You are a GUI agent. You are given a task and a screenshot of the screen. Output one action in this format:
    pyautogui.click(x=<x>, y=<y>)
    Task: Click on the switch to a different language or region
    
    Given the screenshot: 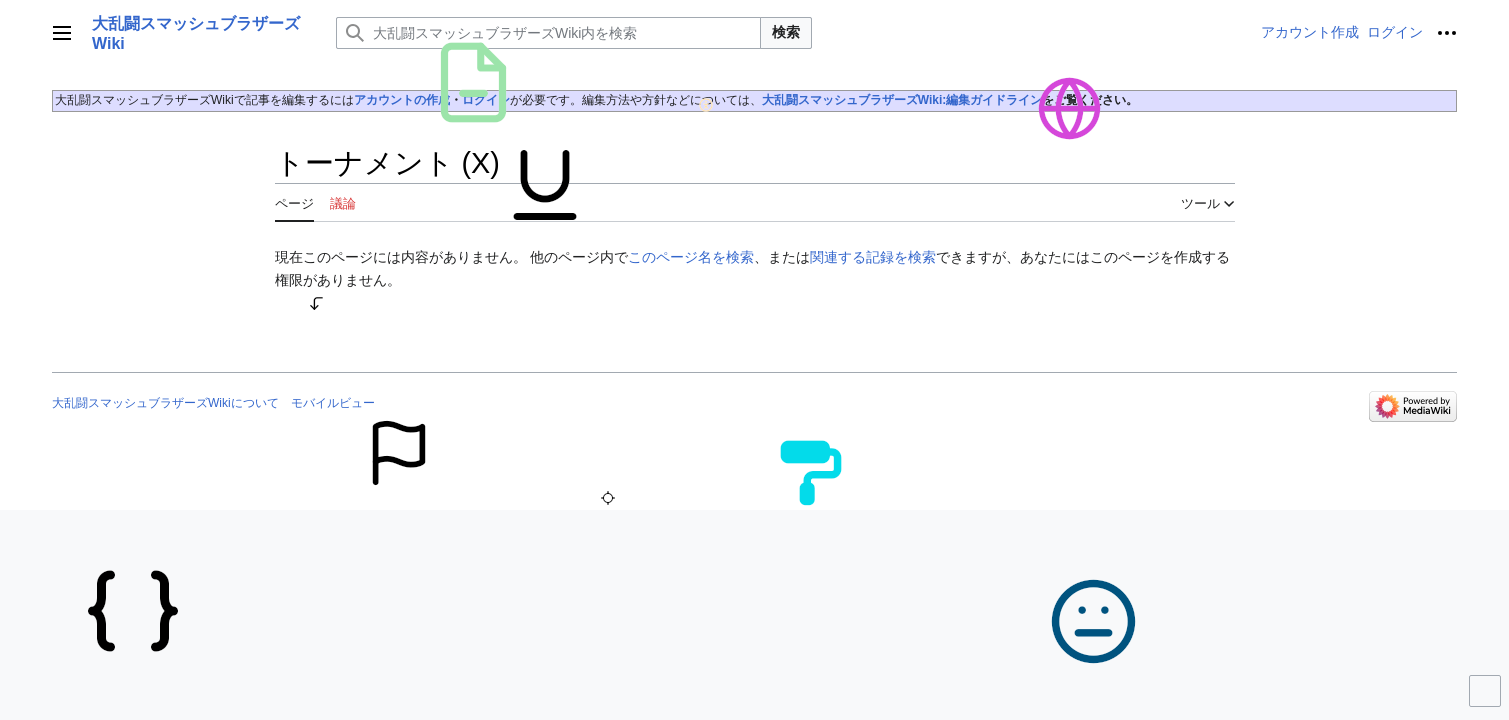 What is the action you would take?
    pyautogui.click(x=1069, y=108)
    